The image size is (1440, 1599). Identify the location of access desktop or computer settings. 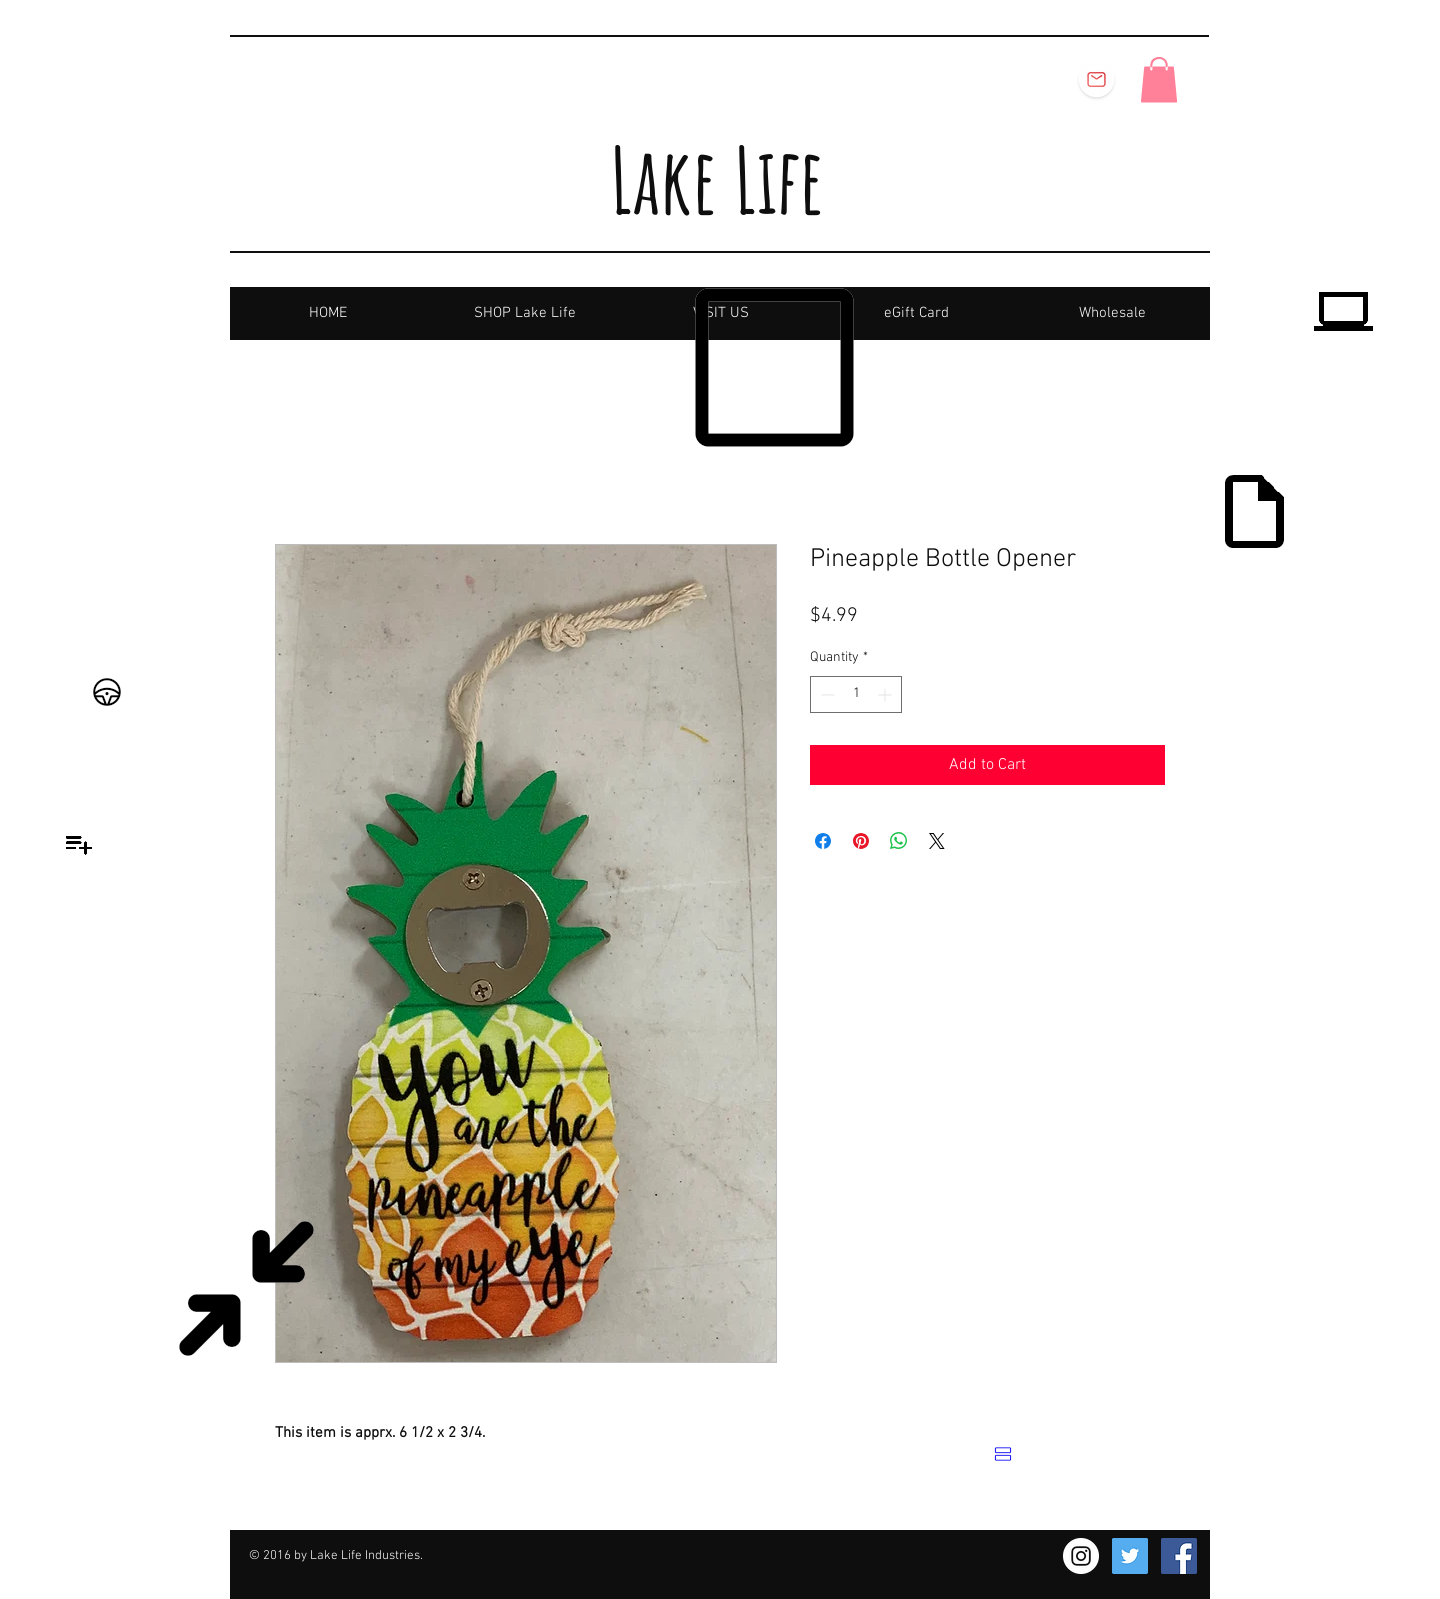
(1343, 311).